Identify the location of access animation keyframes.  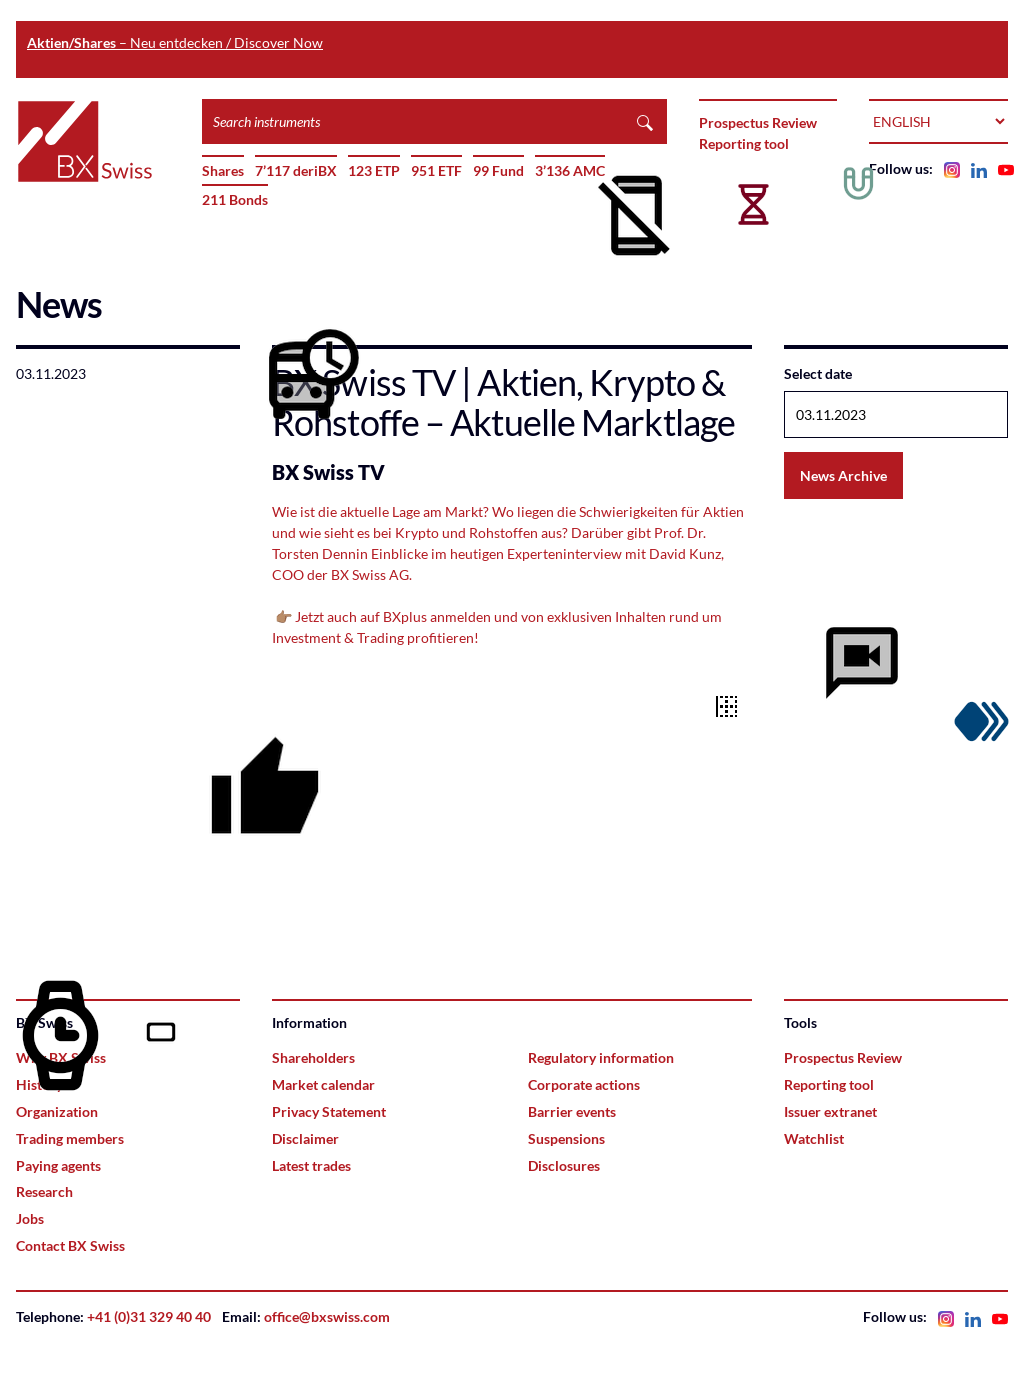
(981, 721).